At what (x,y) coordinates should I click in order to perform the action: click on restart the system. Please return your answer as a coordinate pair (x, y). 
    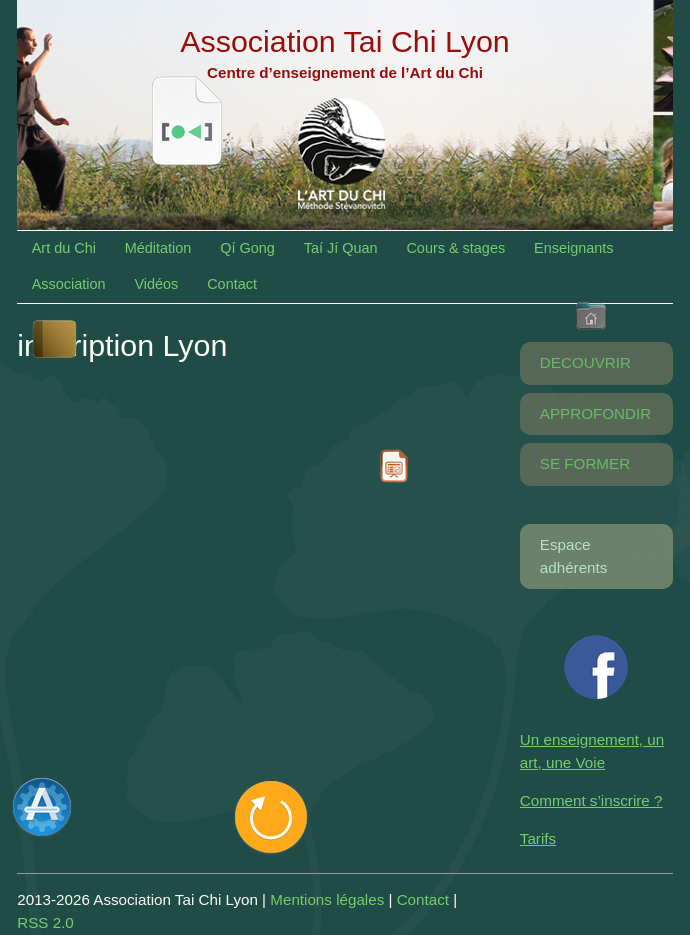
    Looking at the image, I should click on (271, 817).